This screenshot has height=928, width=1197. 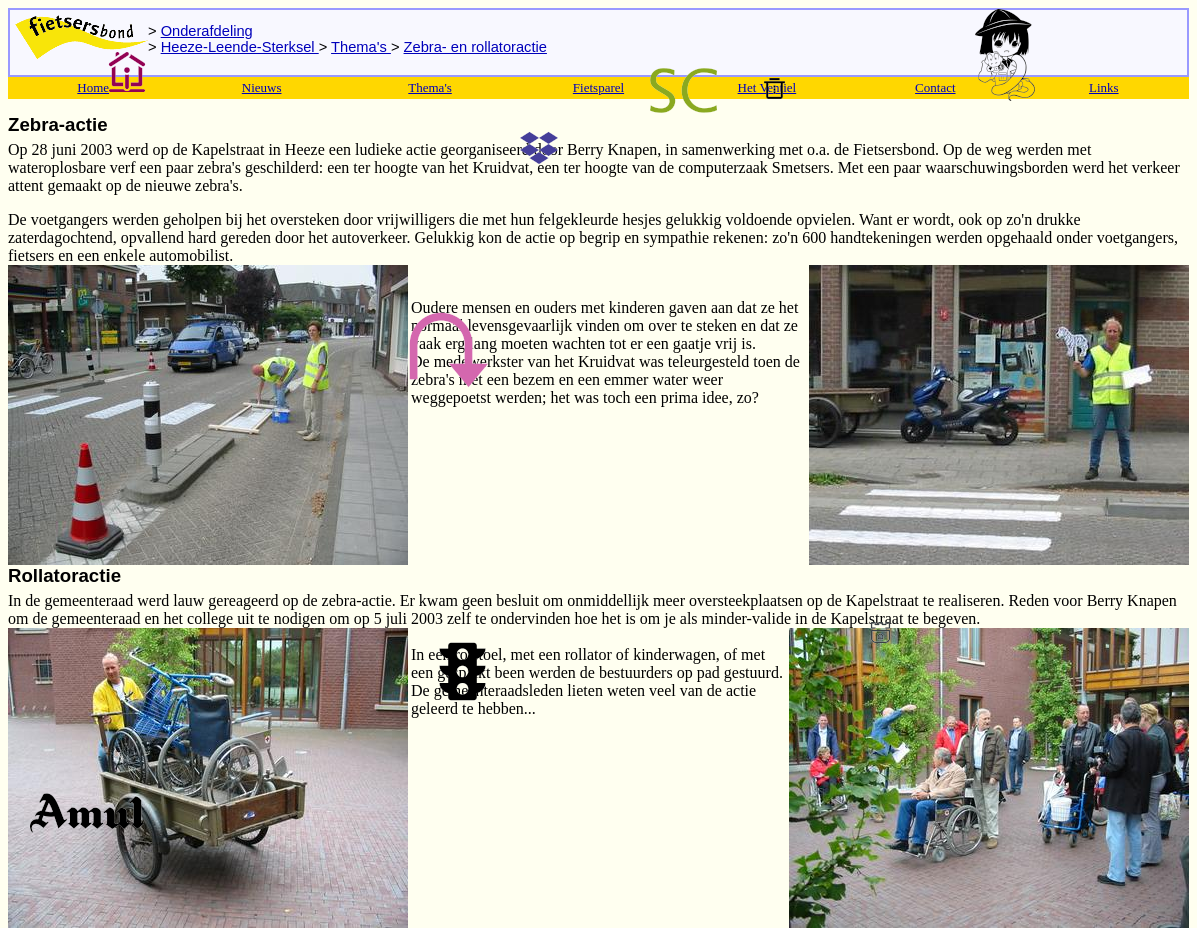 I want to click on view traffic conditions, so click(x=462, y=671).